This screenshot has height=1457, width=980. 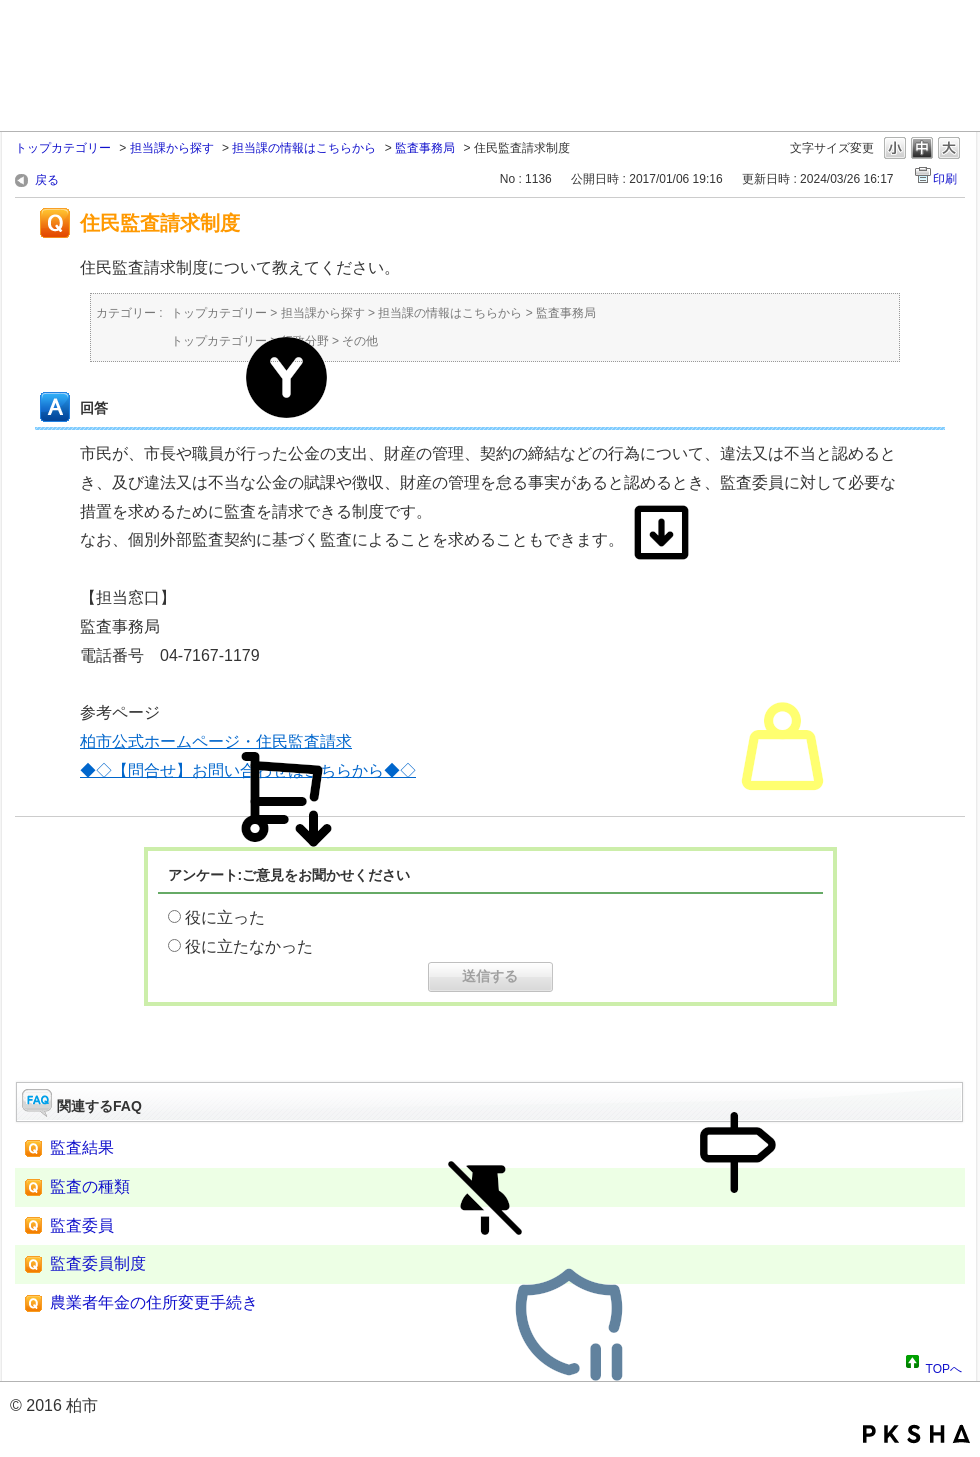 What do you see at coordinates (782, 748) in the screenshot?
I see `set or adjust item weight` at bounding box center [782, 748].